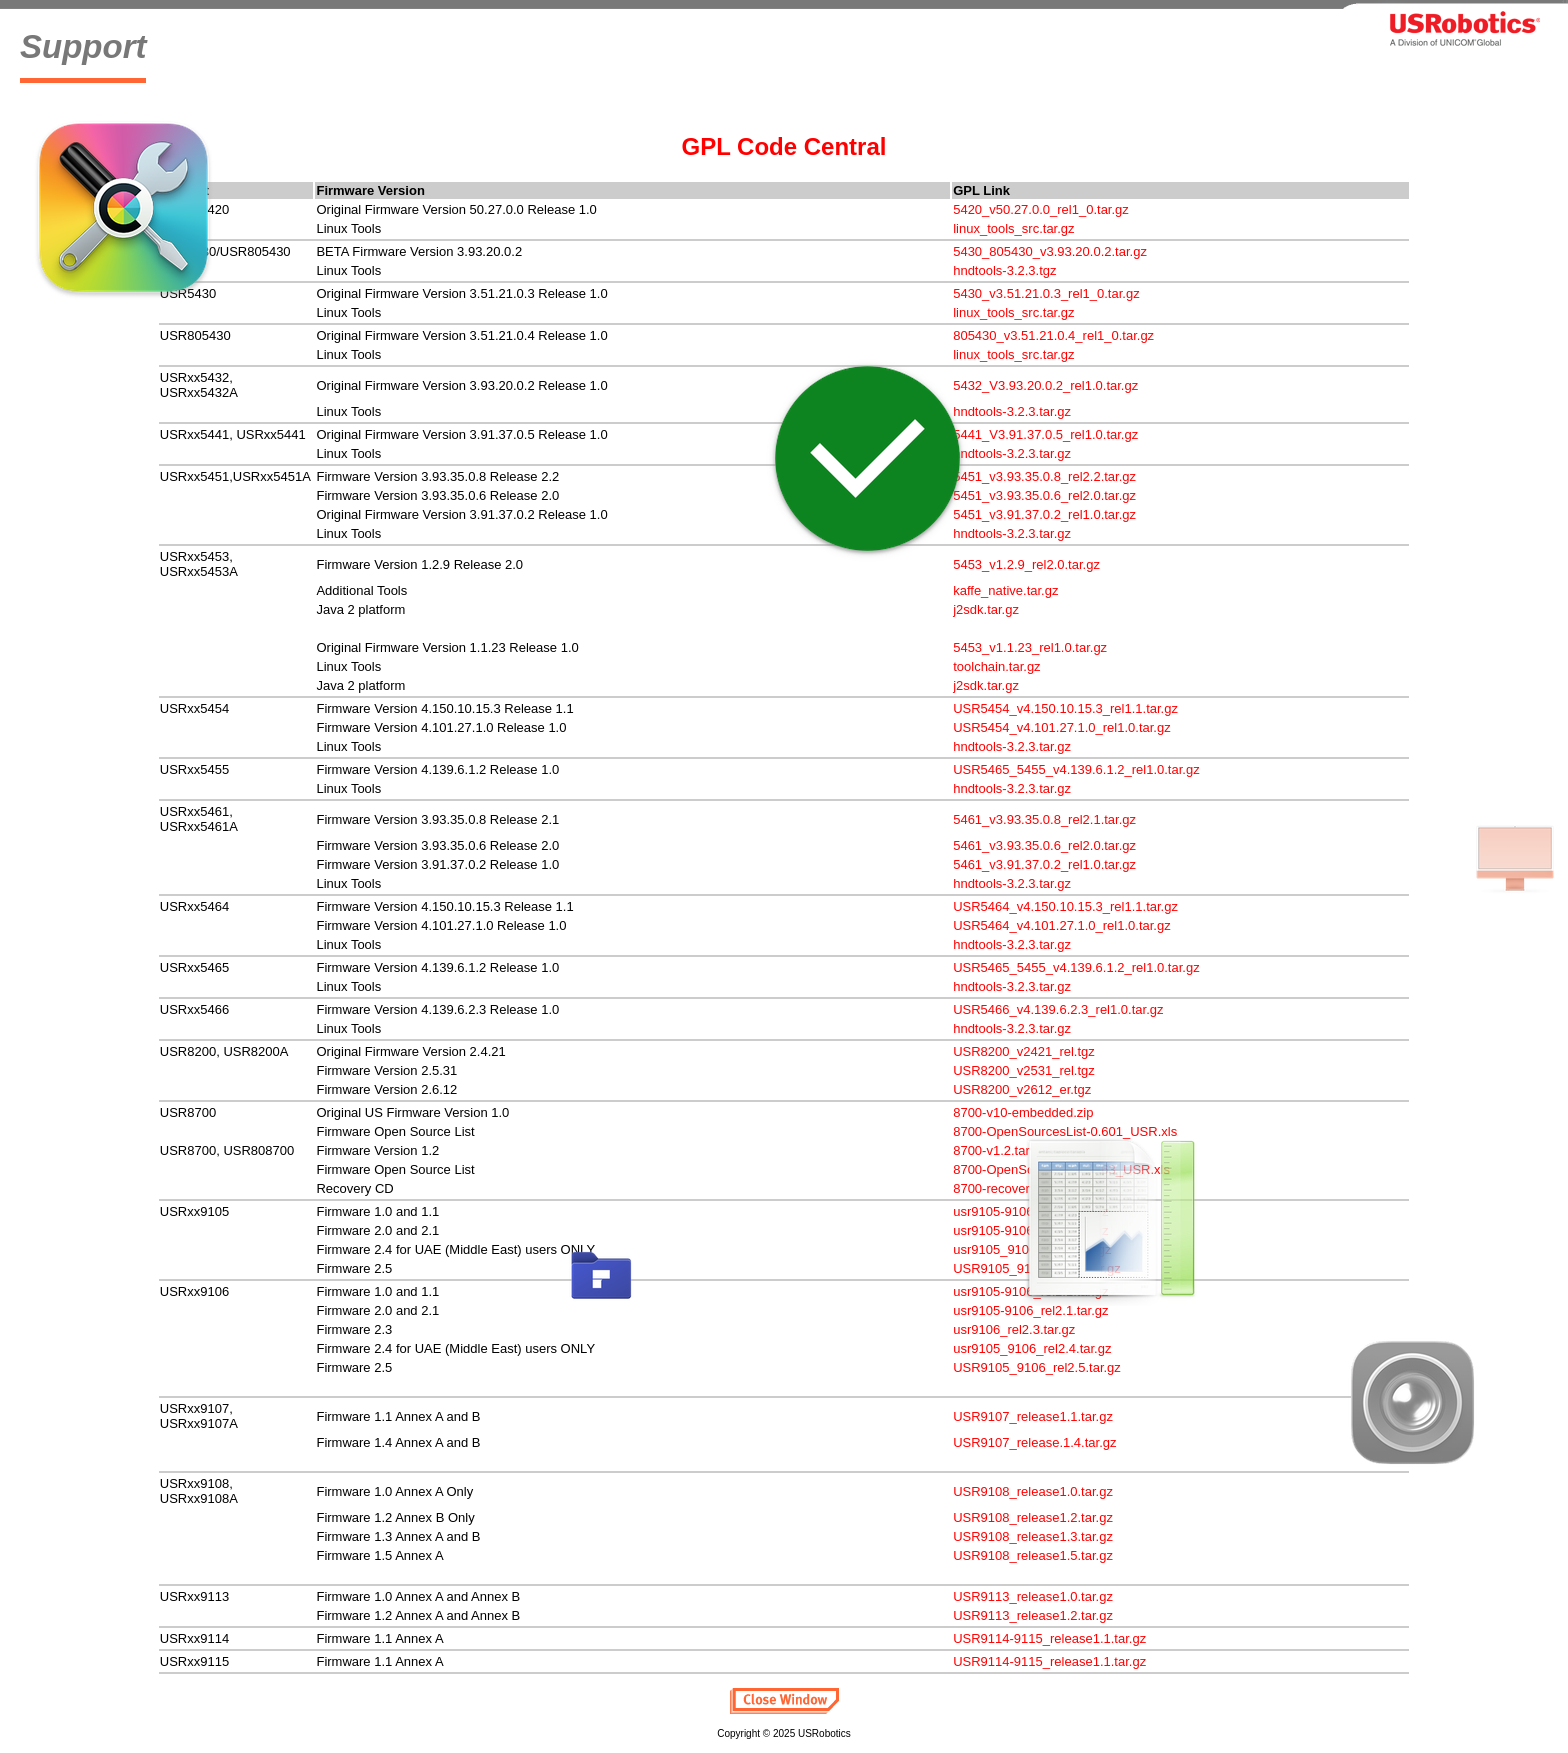 This screenshot has width=1568, height=1753. I want to click on open the camera app, so click(1412, 1402).